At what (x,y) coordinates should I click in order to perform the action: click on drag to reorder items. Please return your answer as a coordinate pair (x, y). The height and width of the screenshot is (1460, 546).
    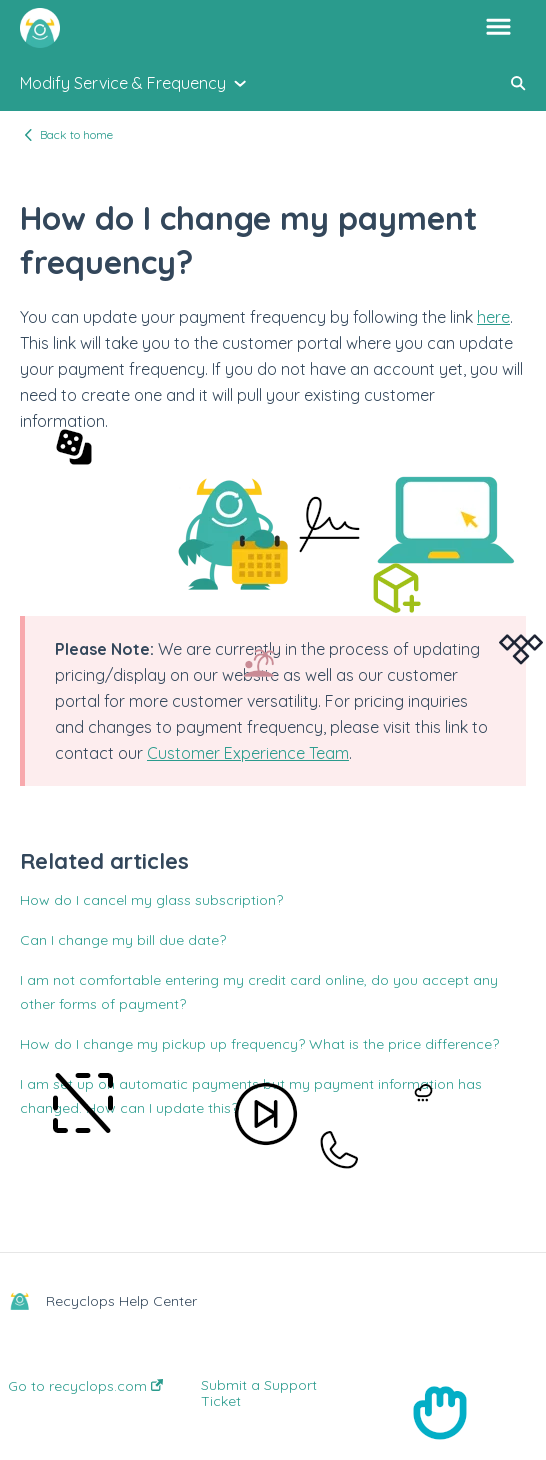
    Looking at the image, I should click on (440, 1406).